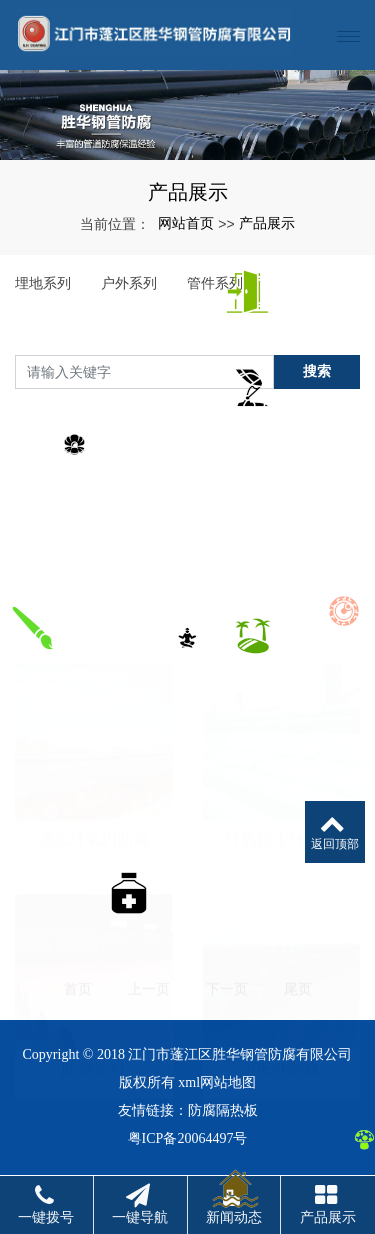 Image resolution: width=375 pixels, height=1234 pixels. I want to click on select robotic leg equipment or upgrade, so click(252, 388).